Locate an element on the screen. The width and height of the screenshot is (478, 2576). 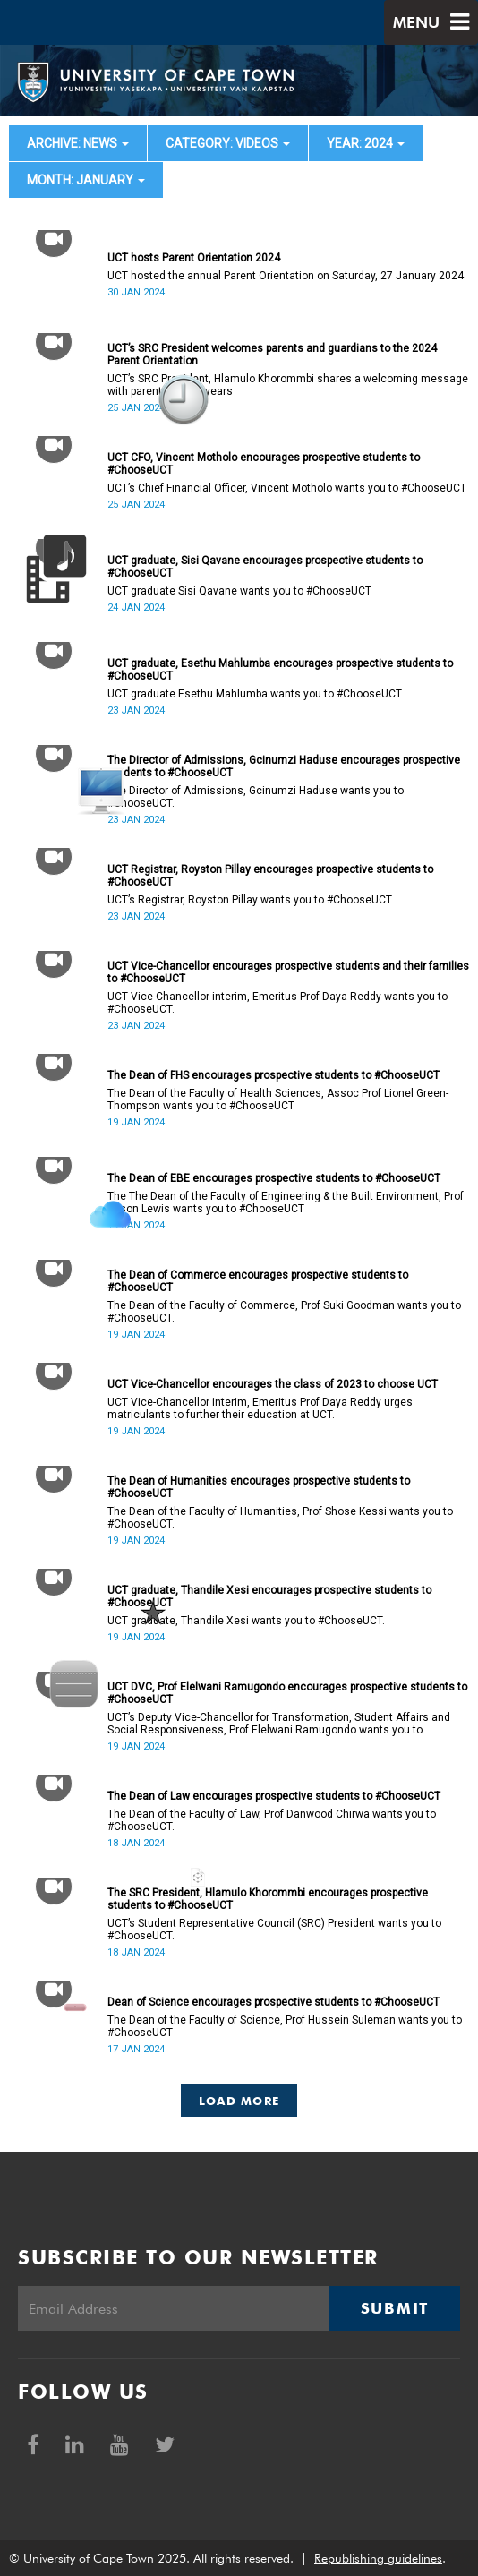
access multimedia applications is located at coordinates (56, 569).